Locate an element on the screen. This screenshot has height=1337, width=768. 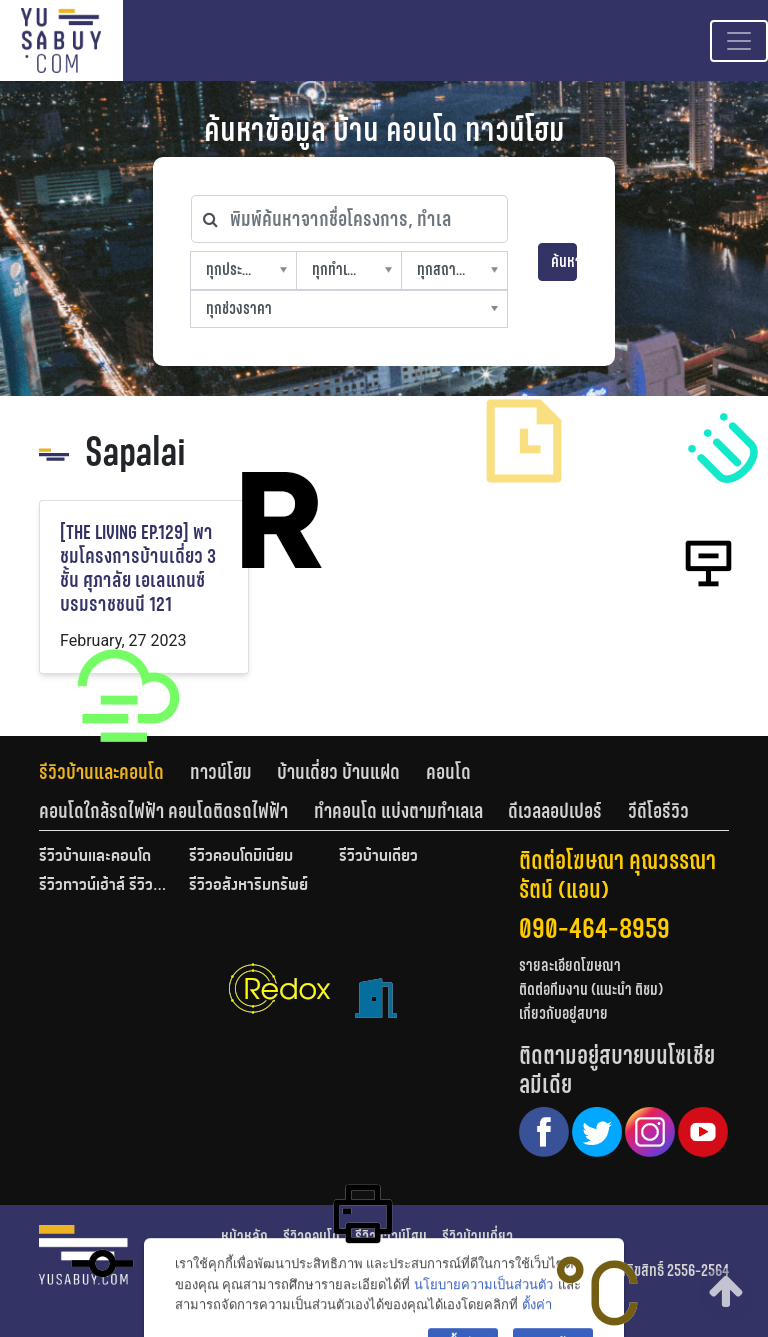
indicates a reserved item or resource is located at coordinates (708, 563).